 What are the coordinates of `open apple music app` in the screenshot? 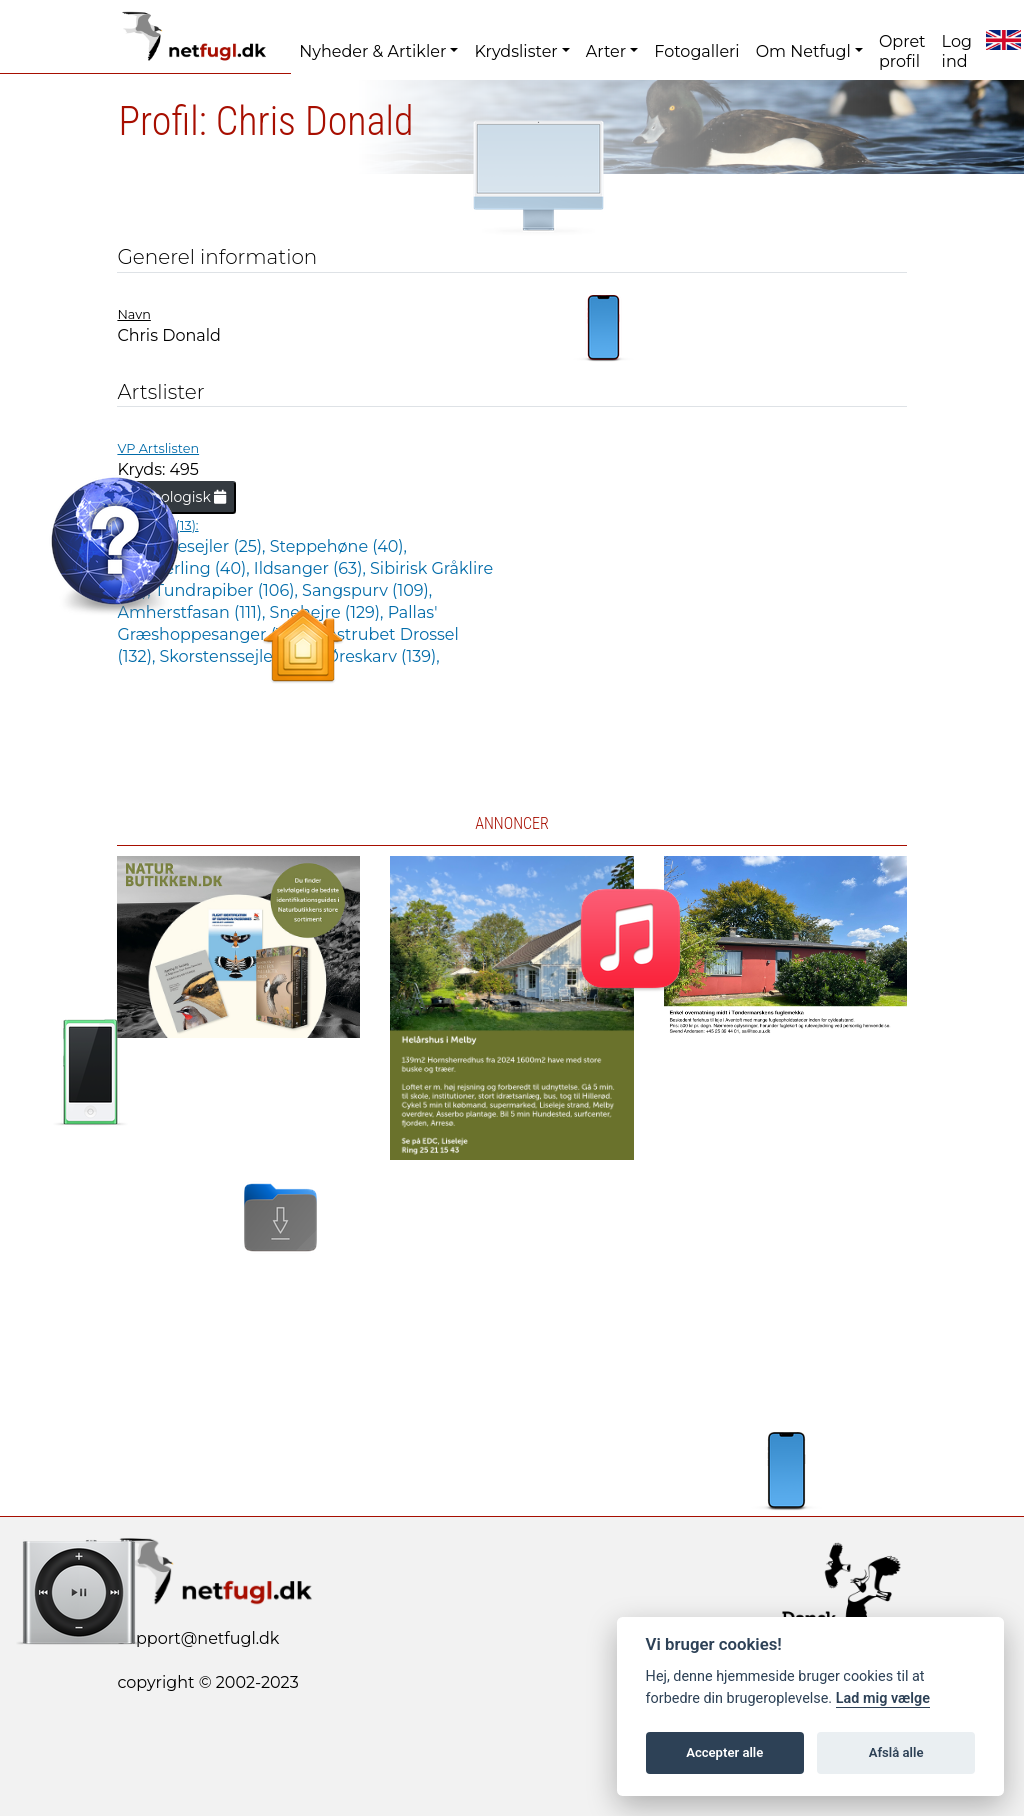 It's located at (630, 938).